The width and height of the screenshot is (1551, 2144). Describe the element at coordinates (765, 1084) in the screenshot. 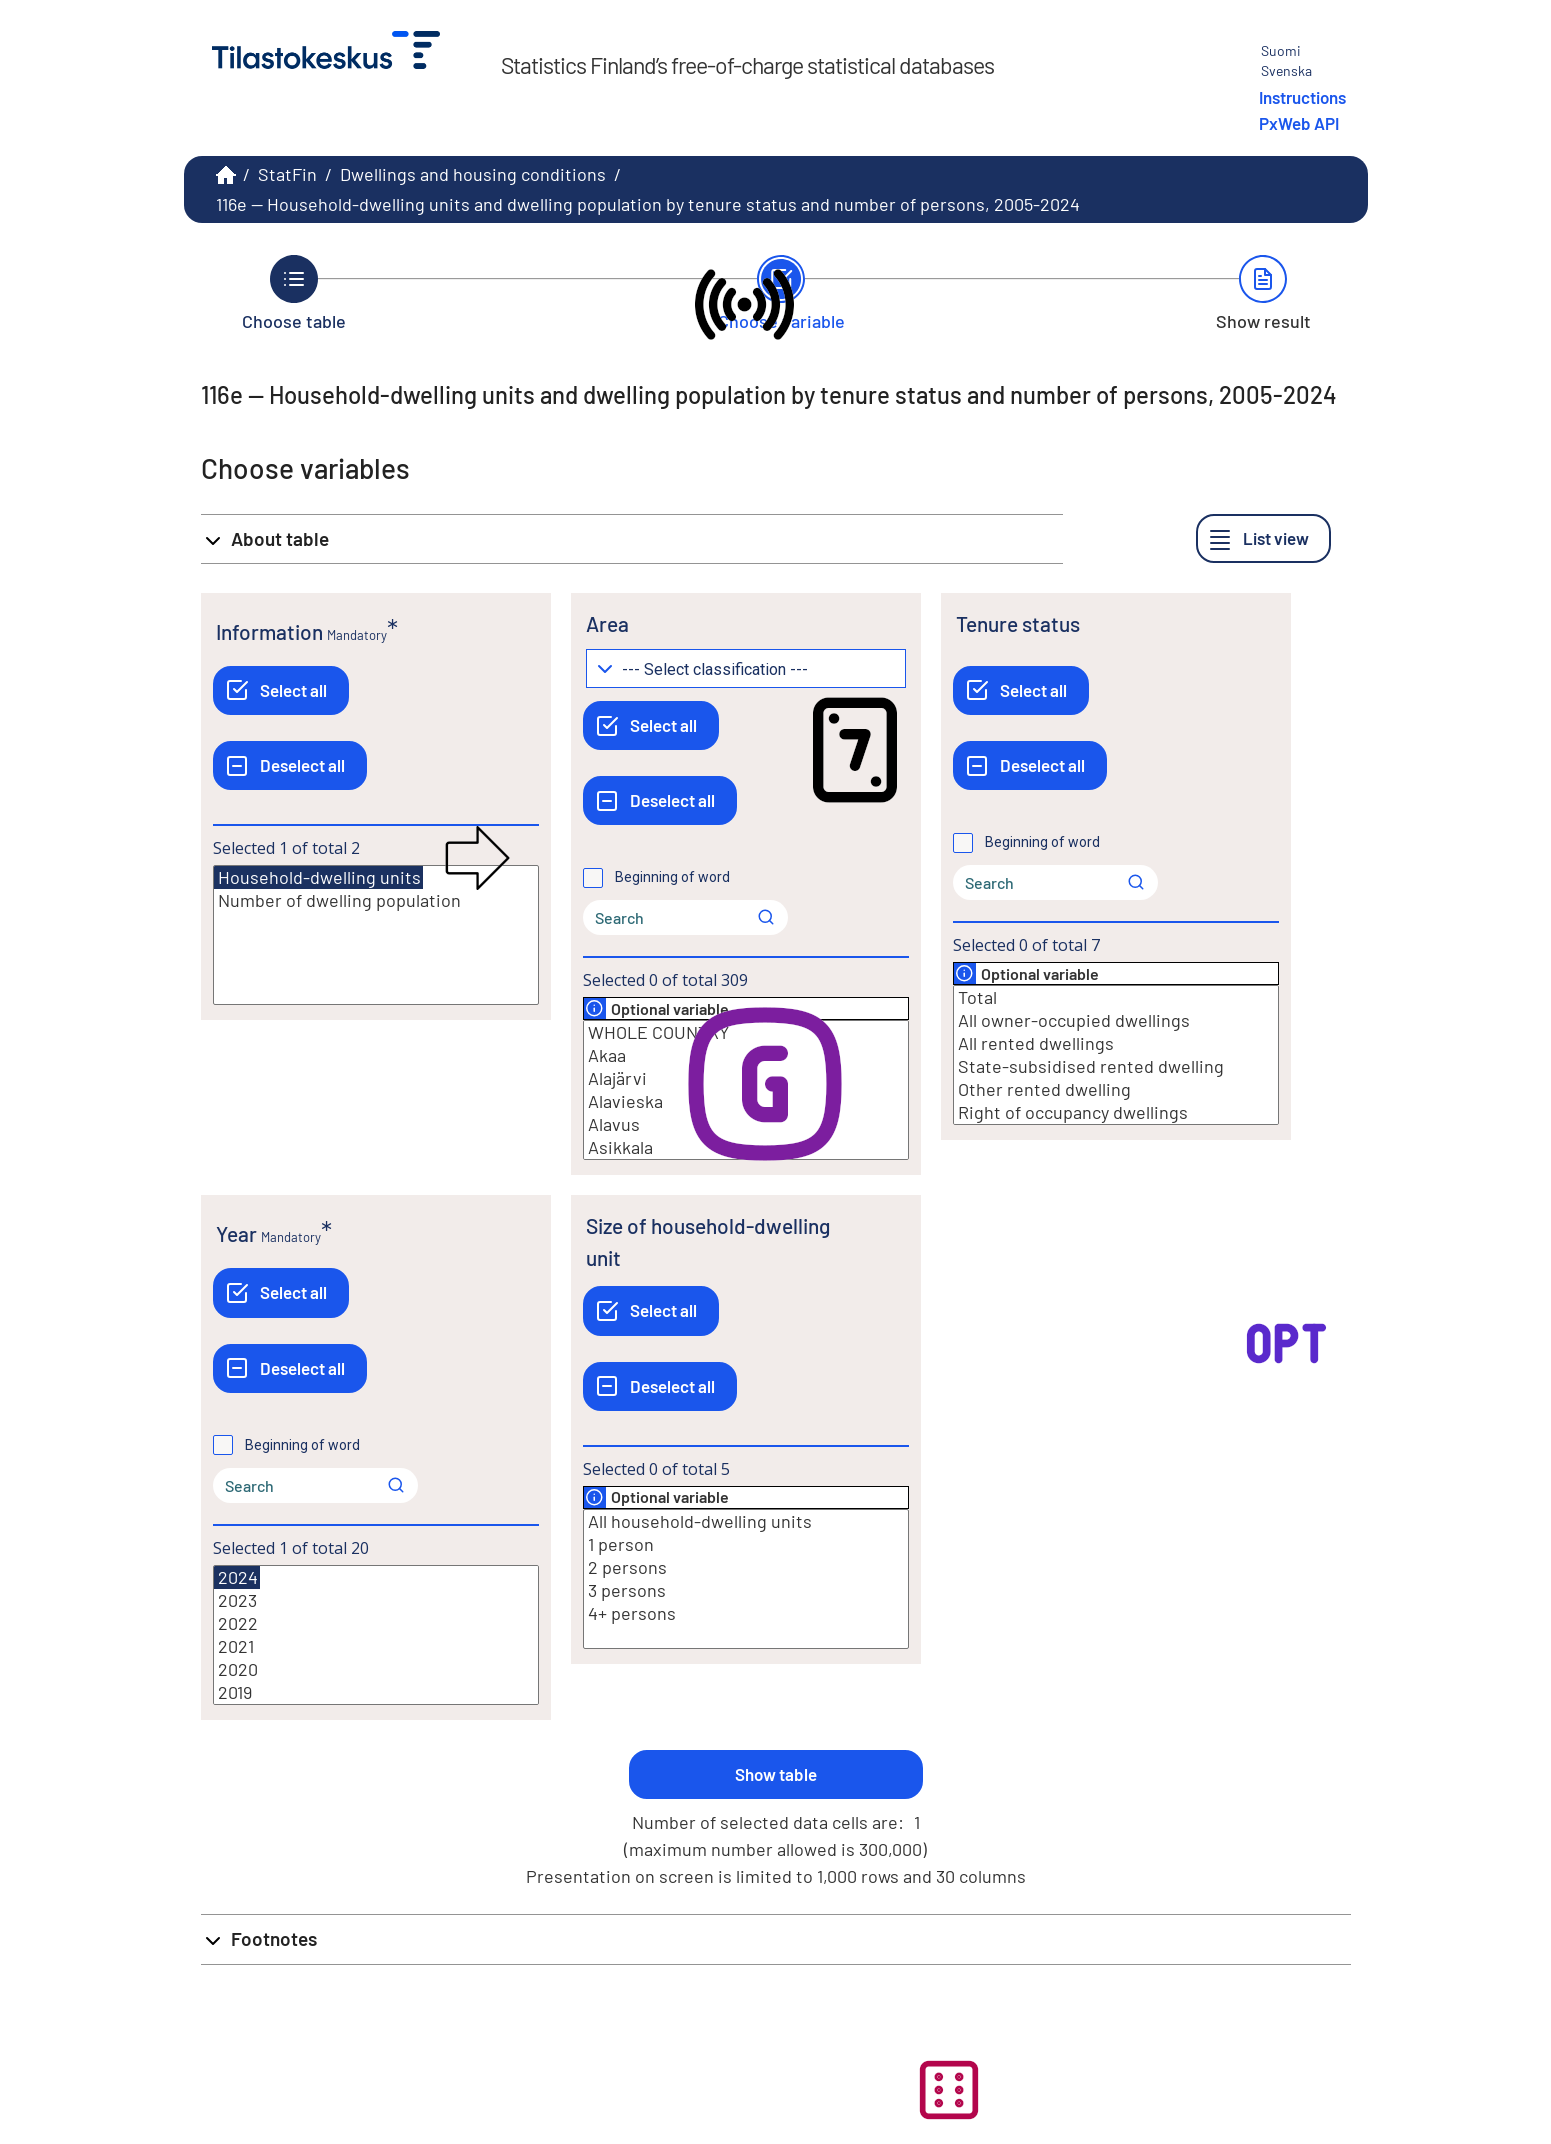

I see `google or g suite service shortcut` at that location.